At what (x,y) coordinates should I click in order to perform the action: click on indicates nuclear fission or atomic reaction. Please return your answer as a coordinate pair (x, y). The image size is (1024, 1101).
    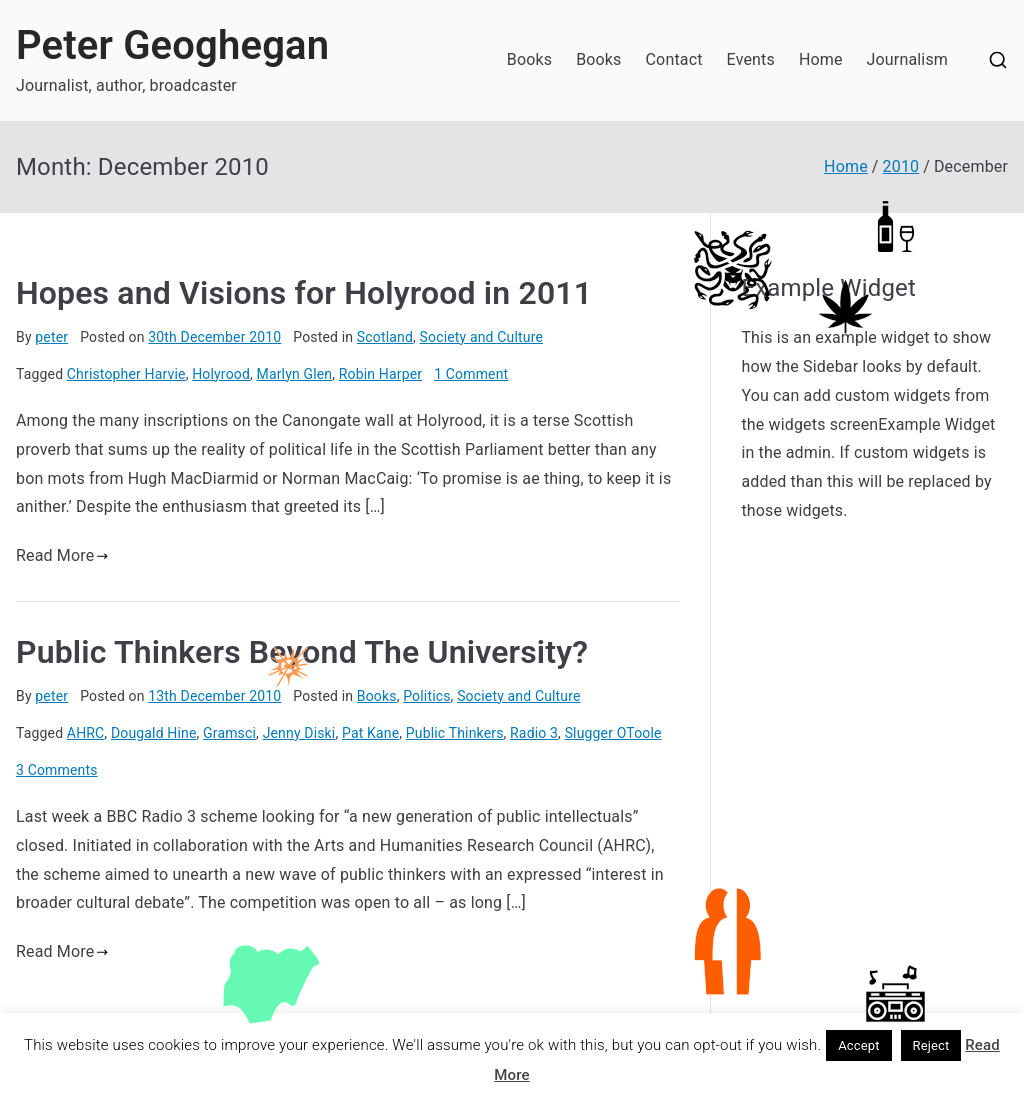
    Looking at the image, I should click on (288, 667).